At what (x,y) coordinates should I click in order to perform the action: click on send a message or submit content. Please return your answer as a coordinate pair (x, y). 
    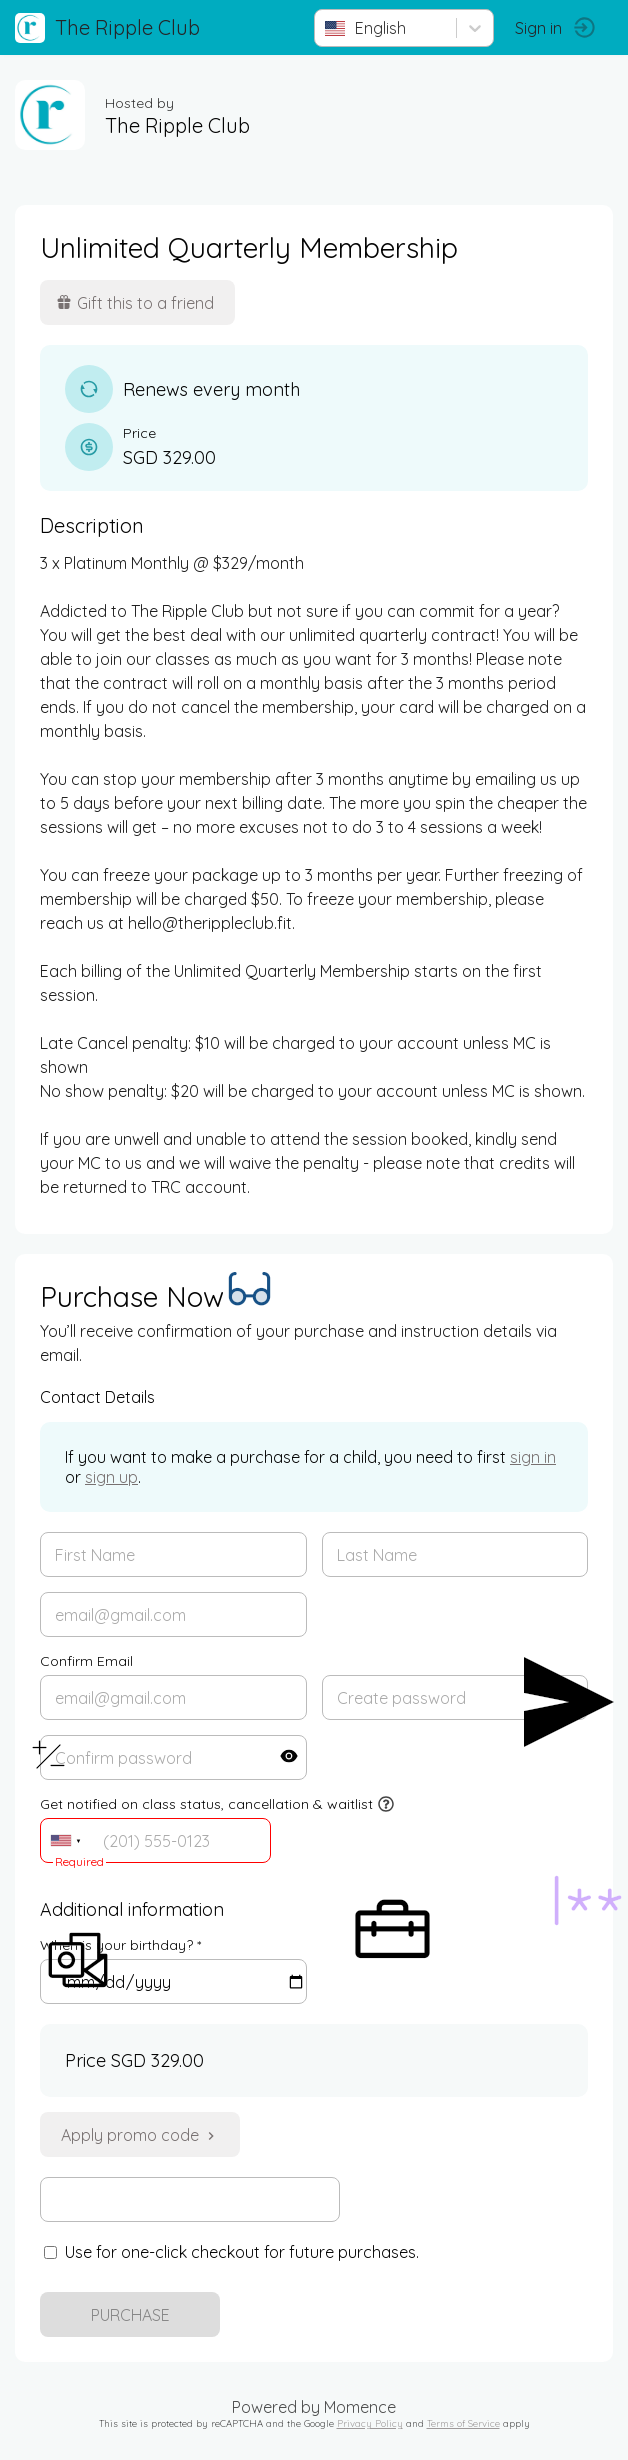
    Looking at the image, I should click on (569, 1702).